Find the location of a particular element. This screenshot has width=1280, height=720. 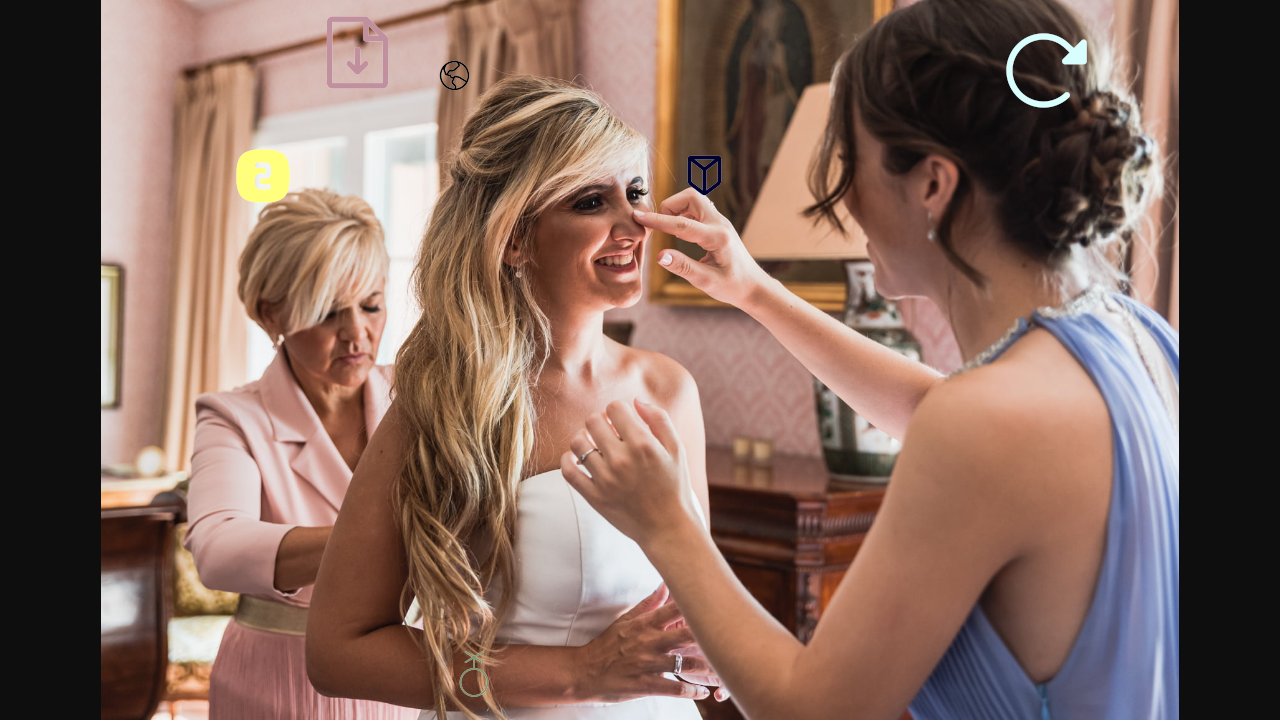

refresh or reload the current page is located at coordinates (1043, 70).